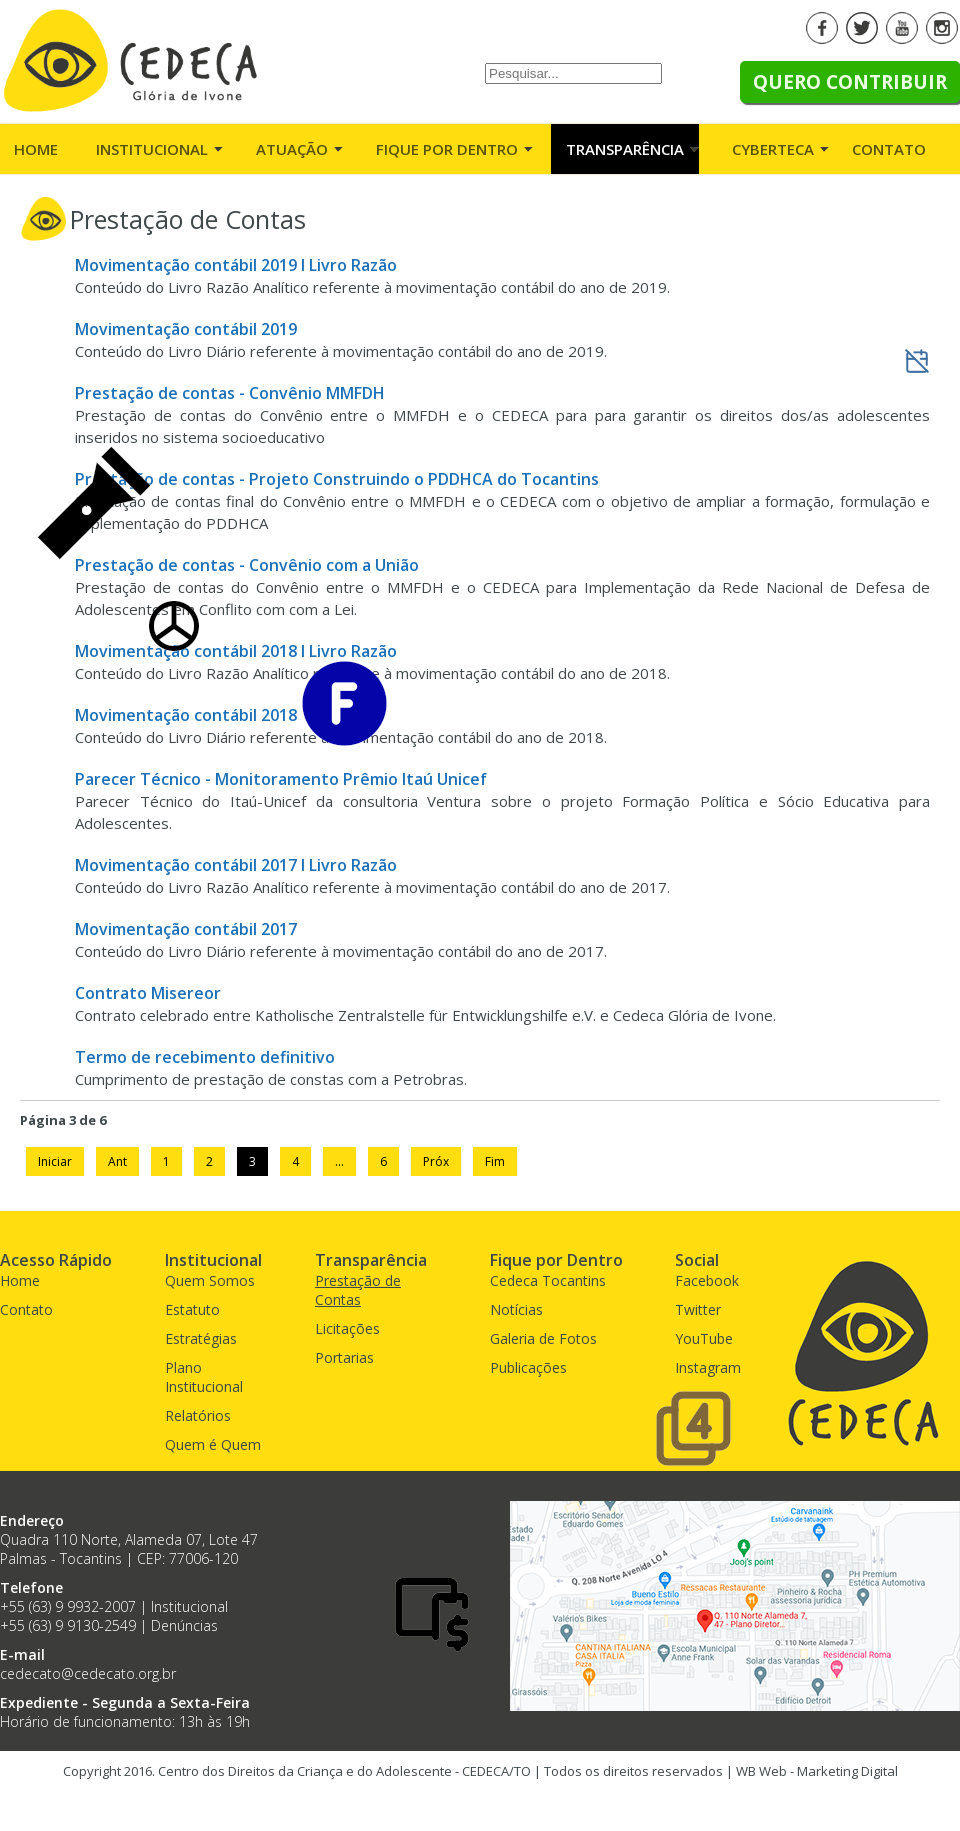 Image resolution: width=960 pixels, height=1831 pixels. What do you see at coordinates (344, 703) in the screenshot?
I see `facebook app or social media shortcut` at bounding box center [344, 703].